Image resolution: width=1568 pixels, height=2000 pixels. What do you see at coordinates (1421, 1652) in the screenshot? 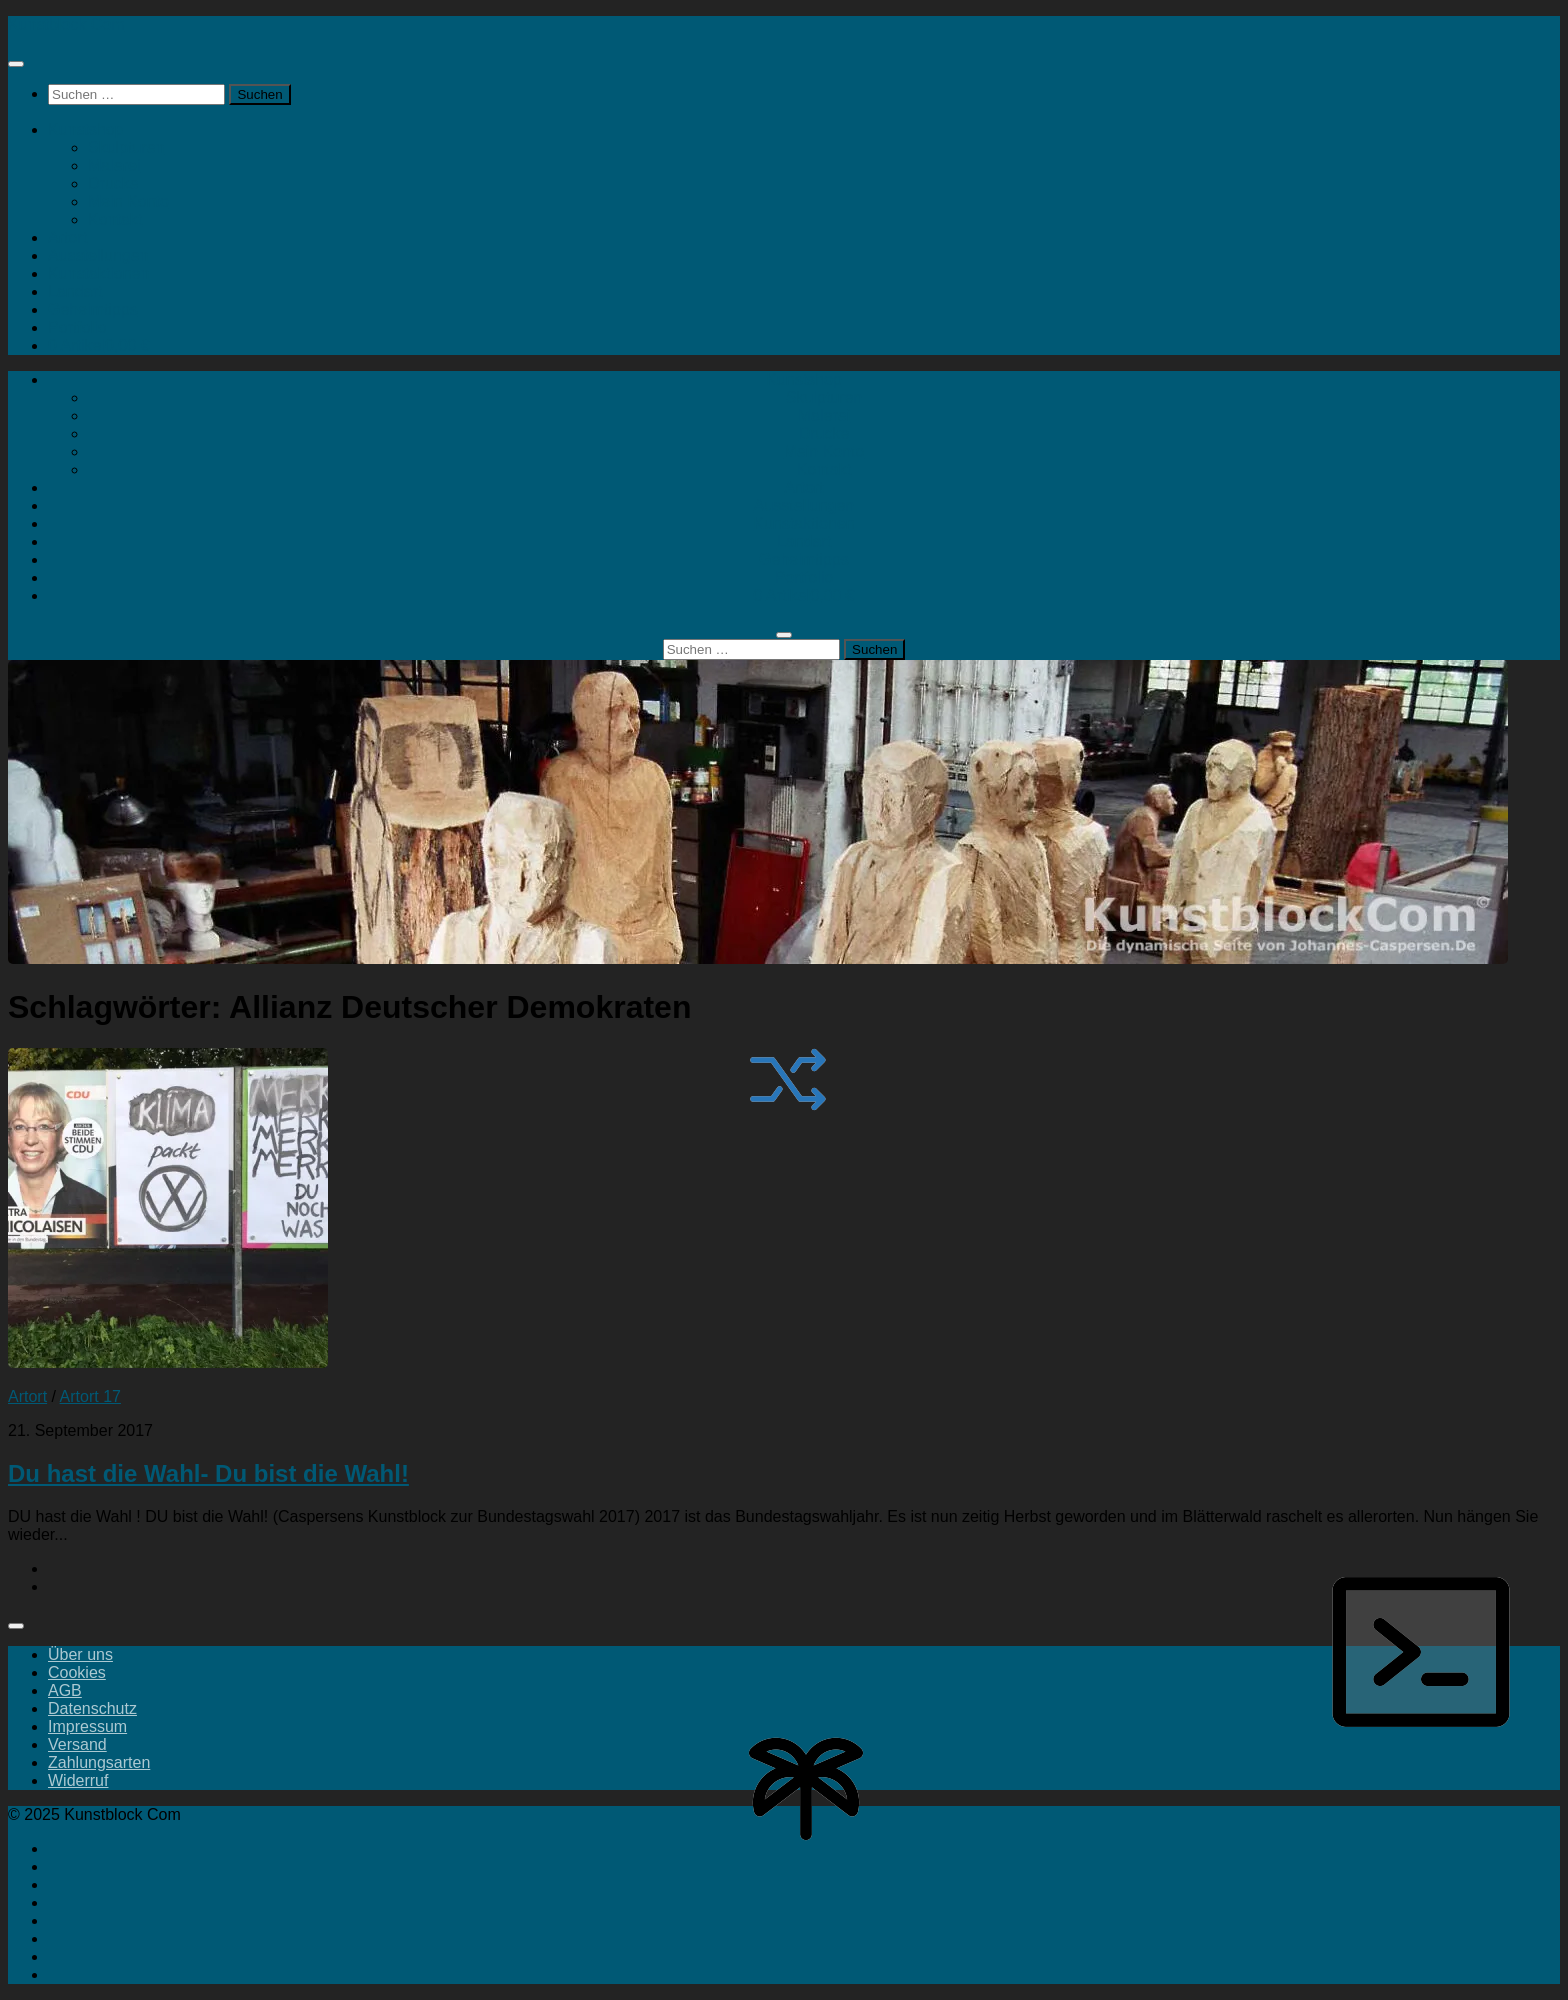
I see `open terminal or command line interface` at bounding box center [1421, 1652].